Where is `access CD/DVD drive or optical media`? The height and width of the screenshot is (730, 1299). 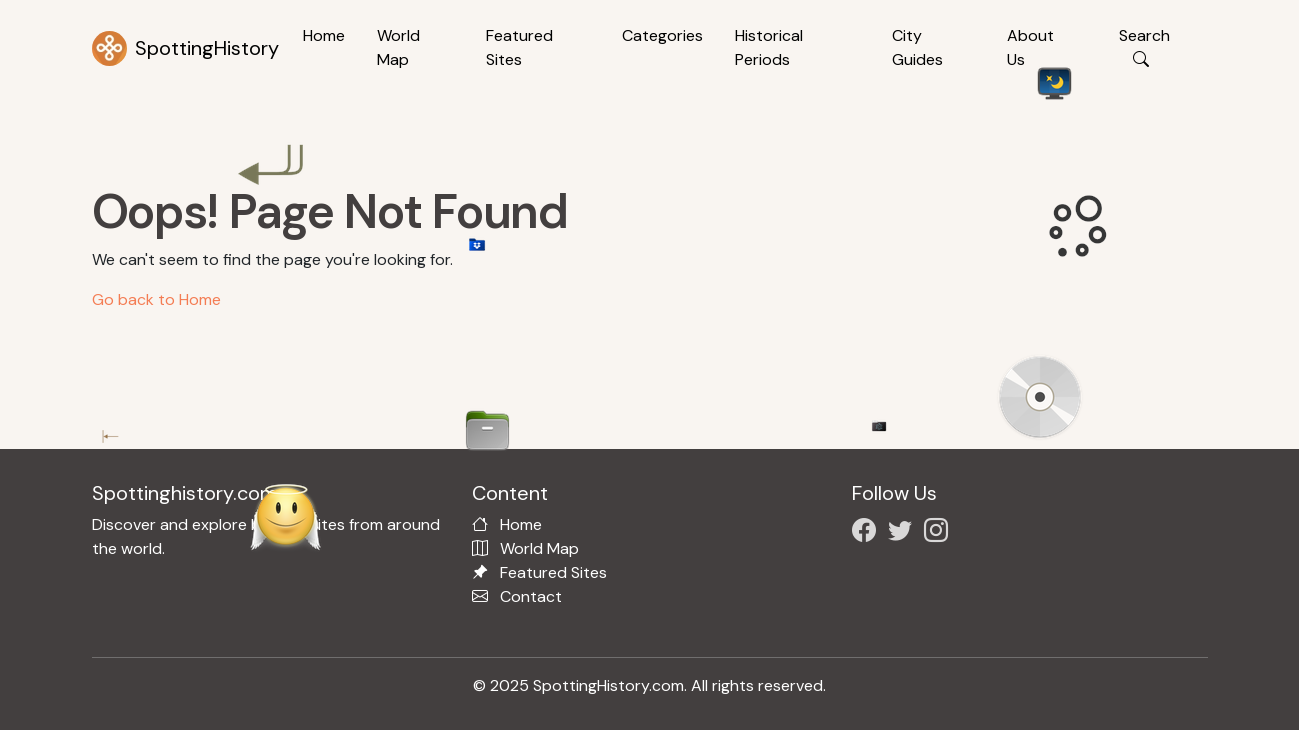
access CD/DVD drive or optical media is located at coordinates (1040, 397).